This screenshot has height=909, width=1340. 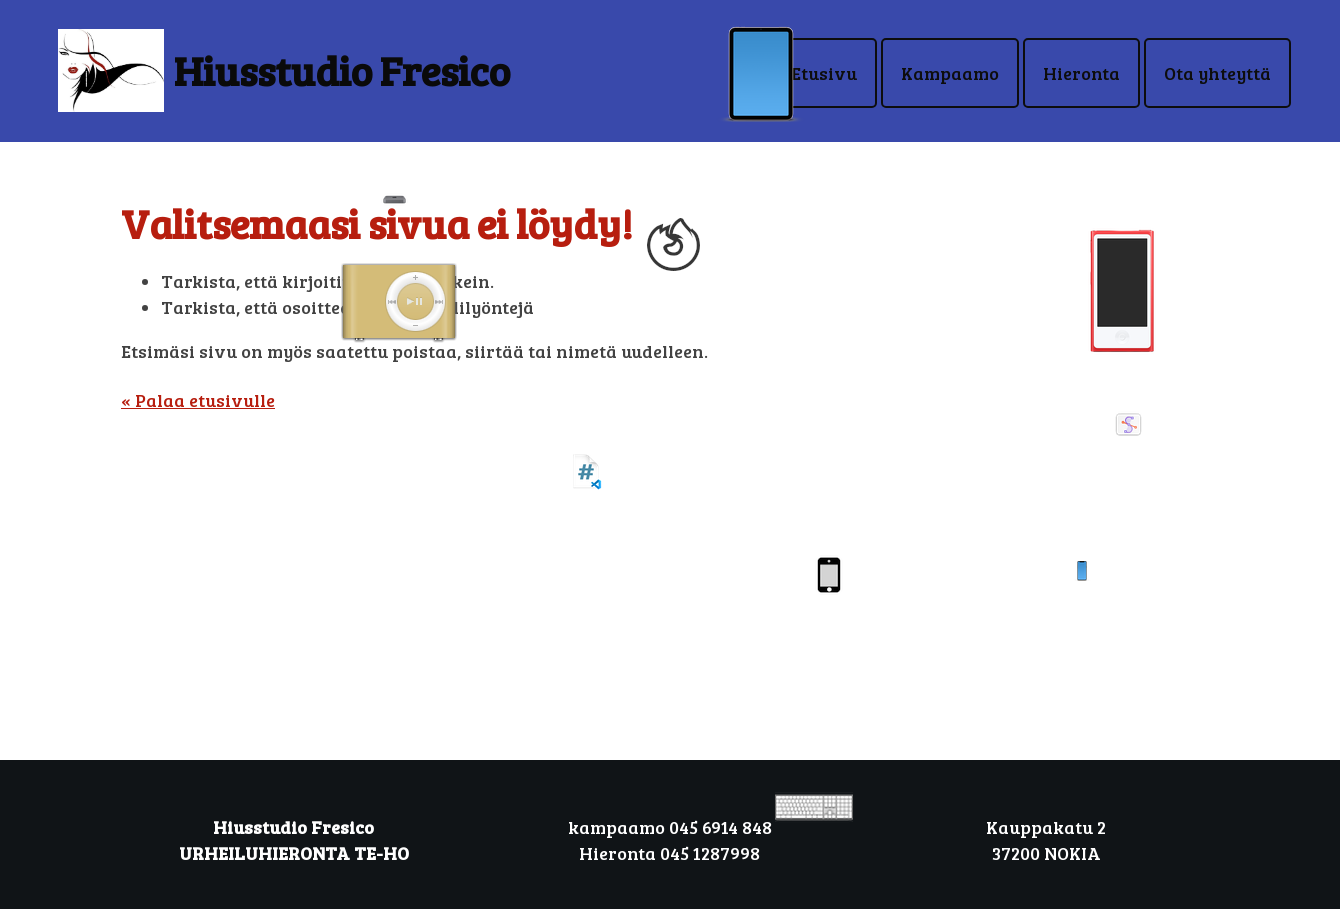 What do you see at coordinates (1082, 571) in the screenshot?
I see `iPhone 11 Pro device icon` at bounding box center [1082, 571].